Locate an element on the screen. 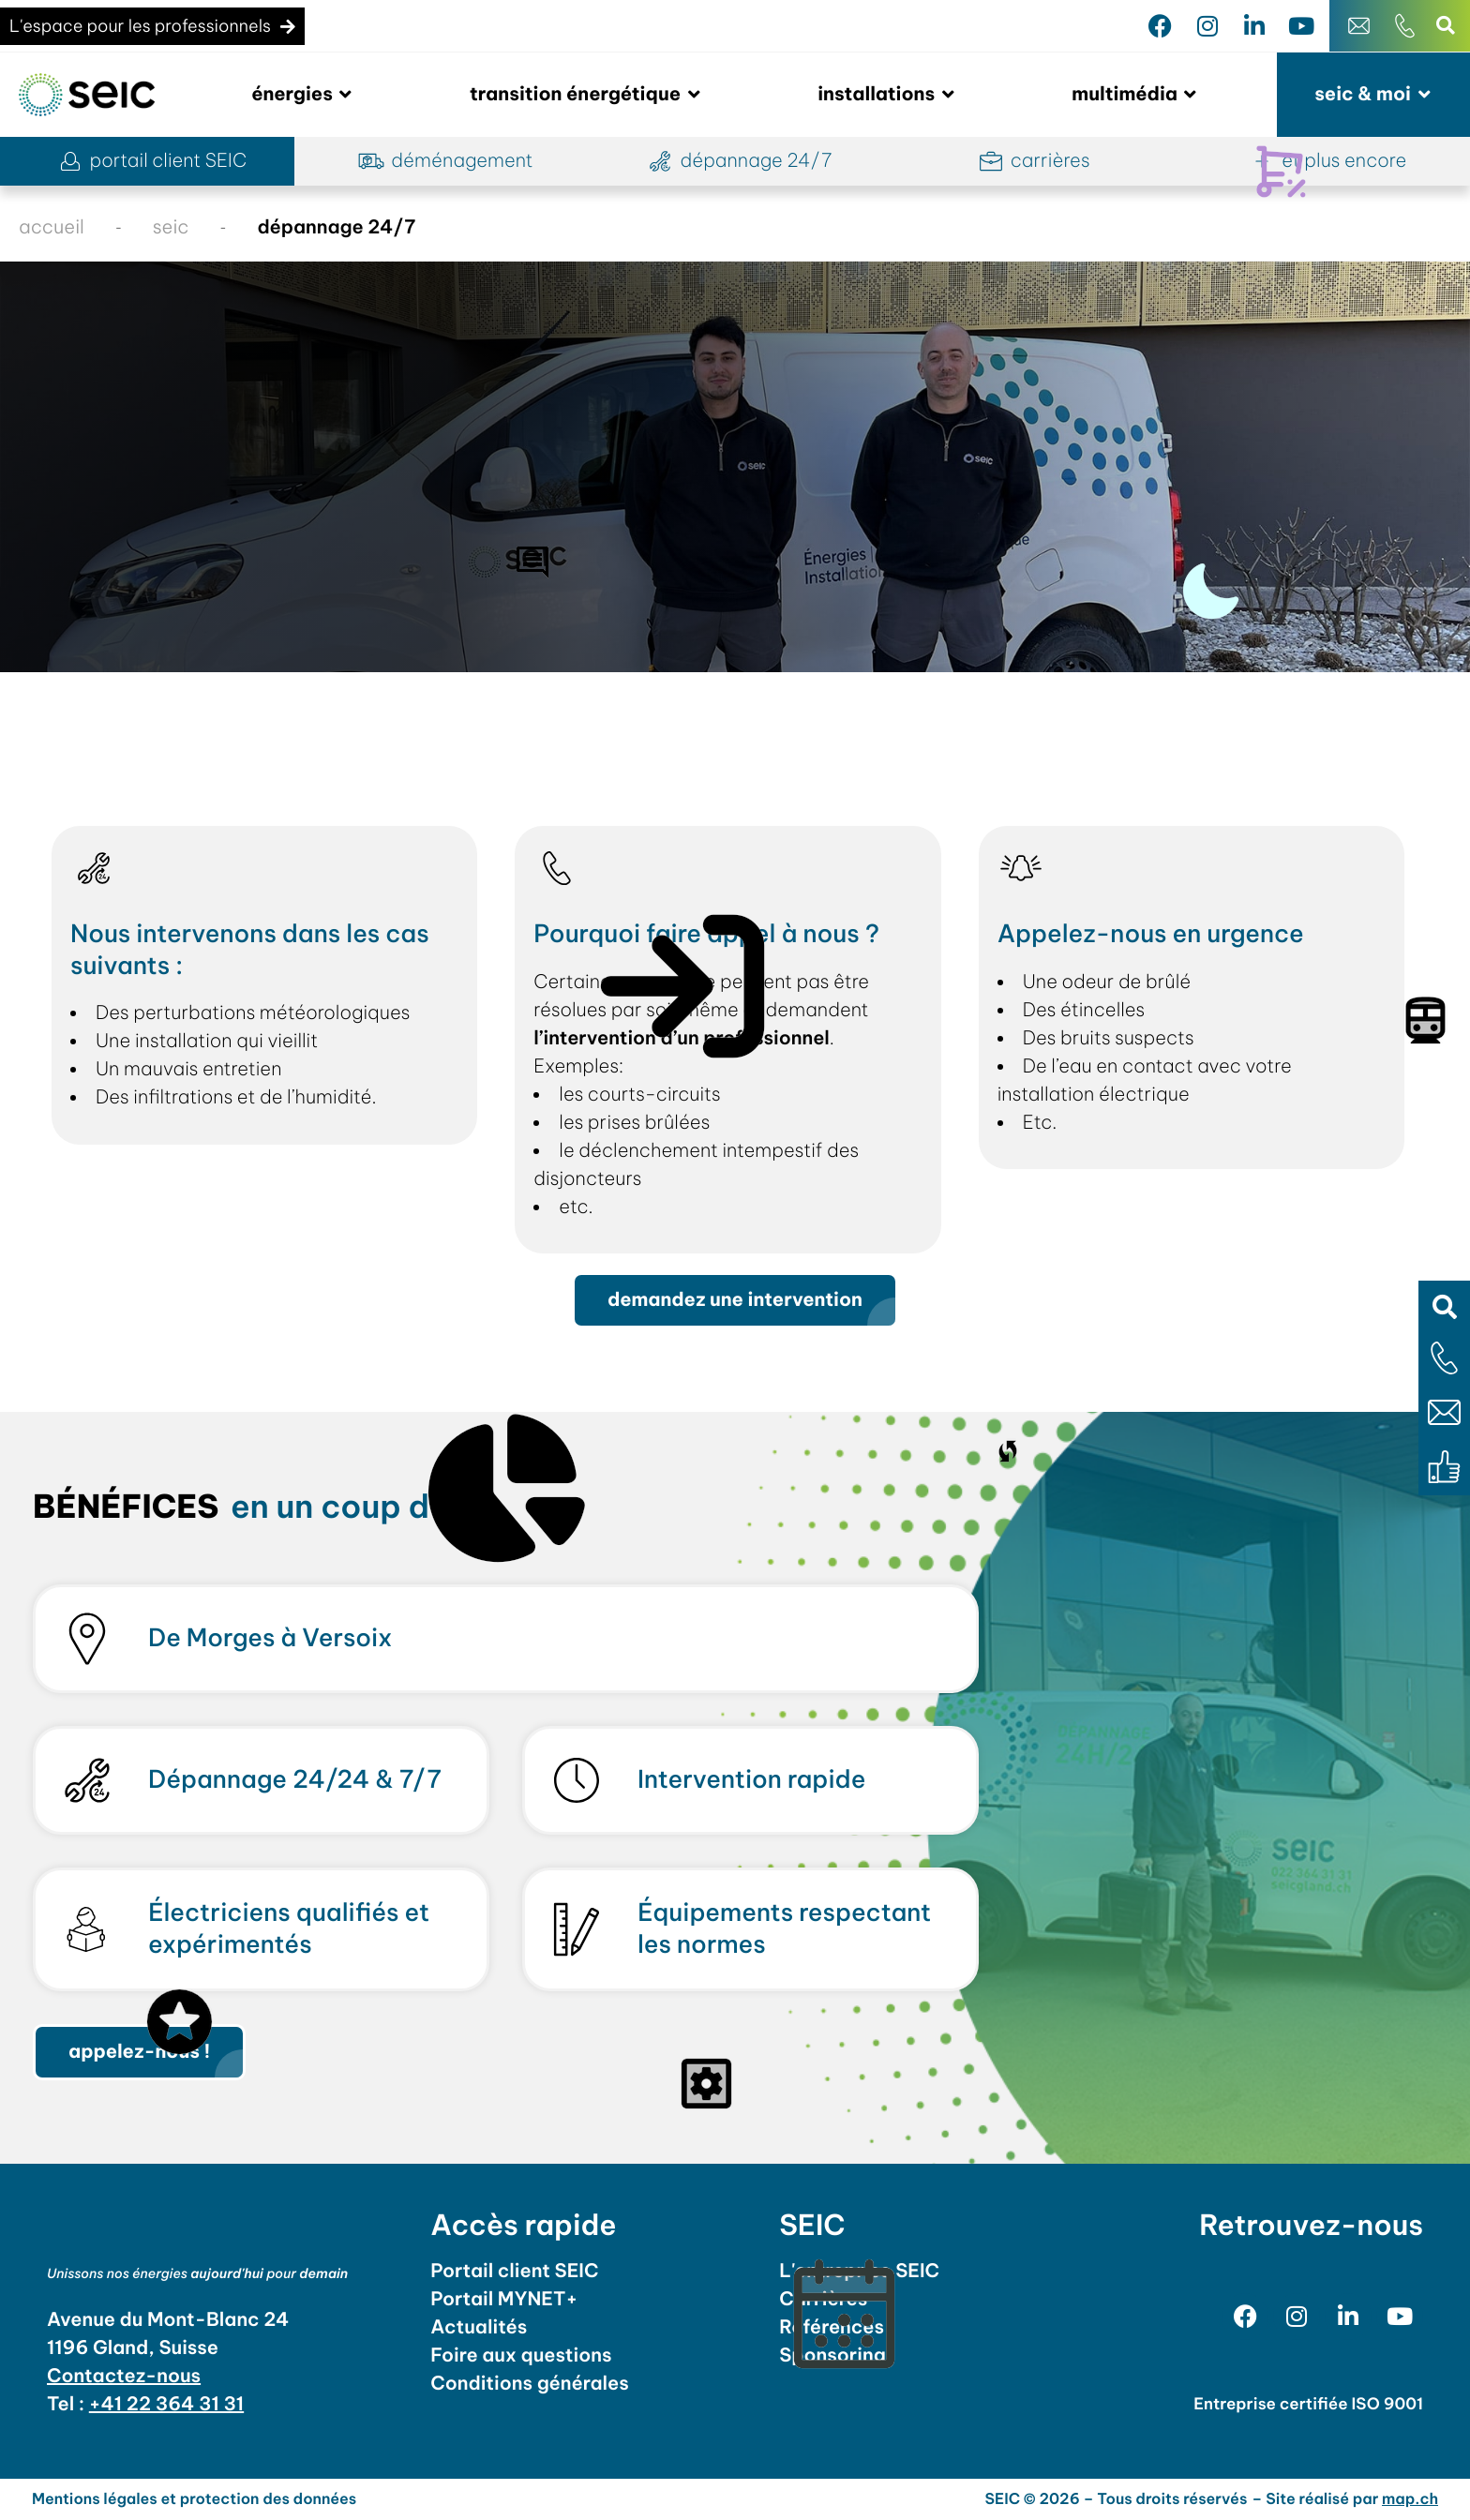 This screenshot has height=2520, width=1470. initiate wifi protected setup (WPS) connection is located at coordinates (1008, 1451).